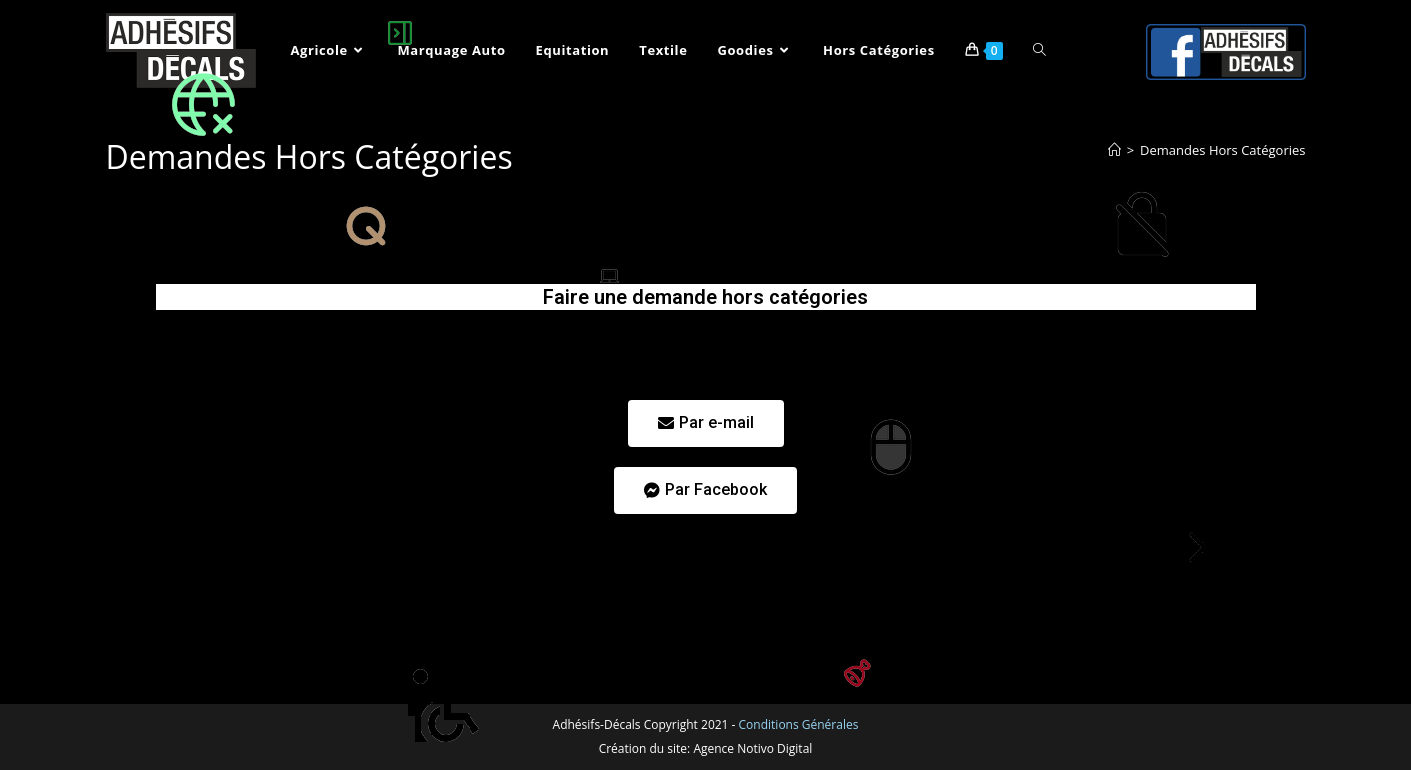 The height and width of the screenshot is (770, 1411). I want to click on request a price quote or estimate, so click(1365, 78).